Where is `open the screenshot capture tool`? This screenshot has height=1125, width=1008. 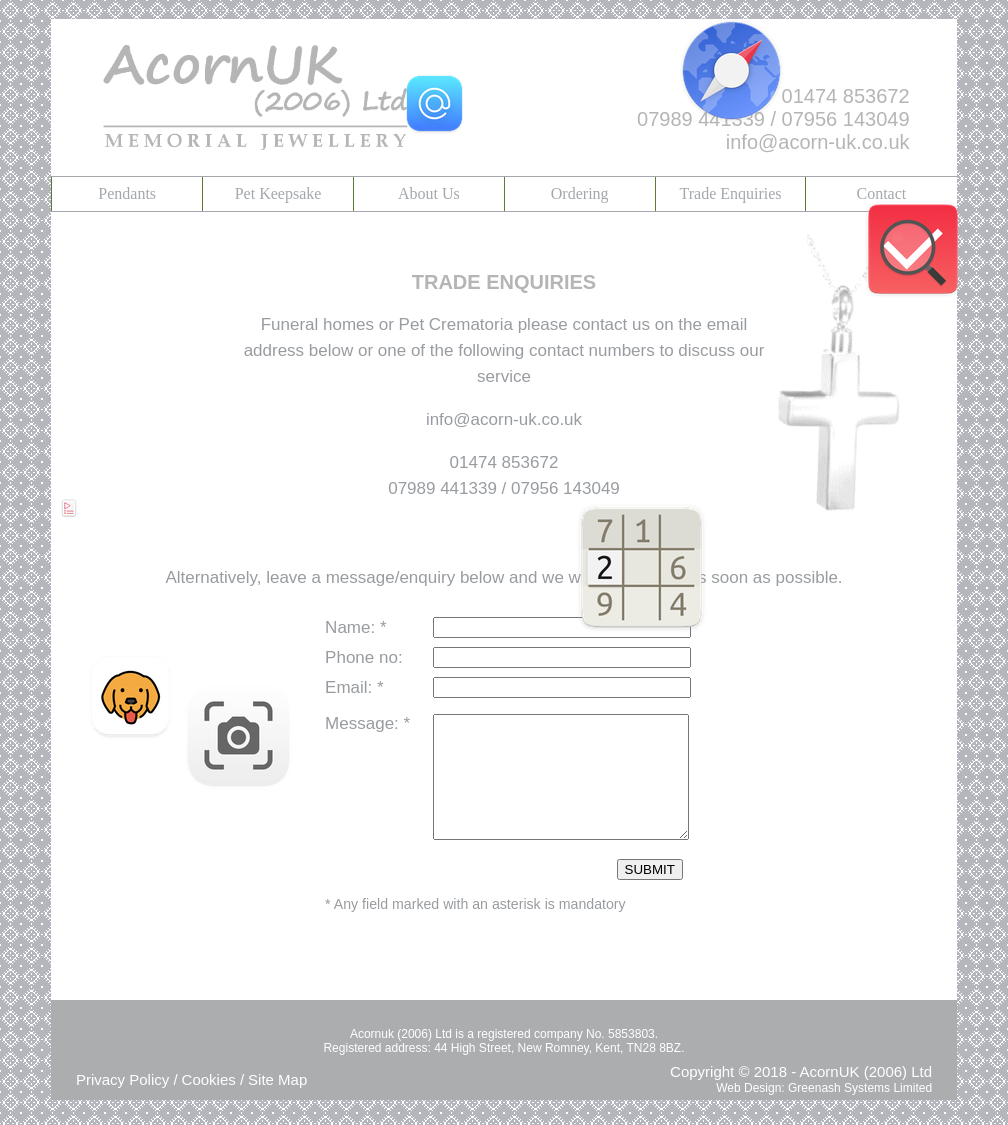
open the screenshot capture tool is located at coordinates (238, 735).